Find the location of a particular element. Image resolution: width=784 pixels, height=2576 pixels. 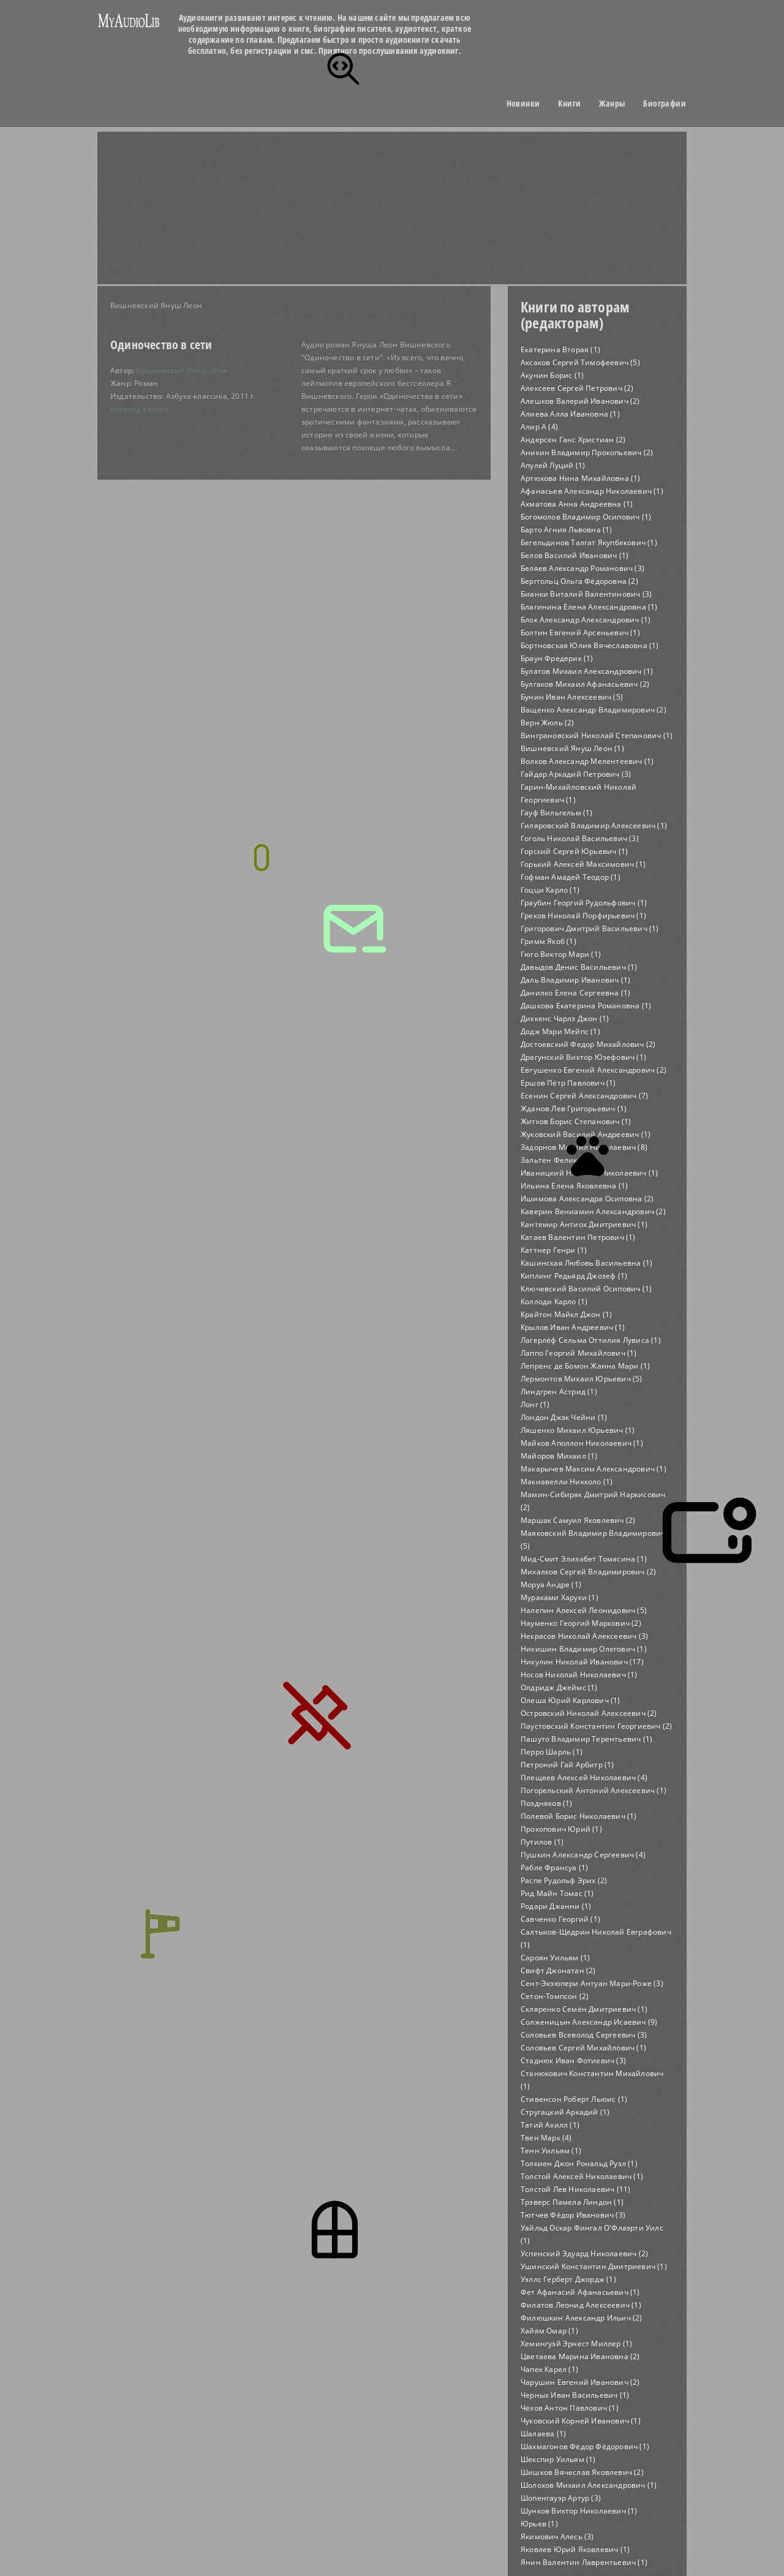

access phone camera settings is located at coordinates (709, 1530).